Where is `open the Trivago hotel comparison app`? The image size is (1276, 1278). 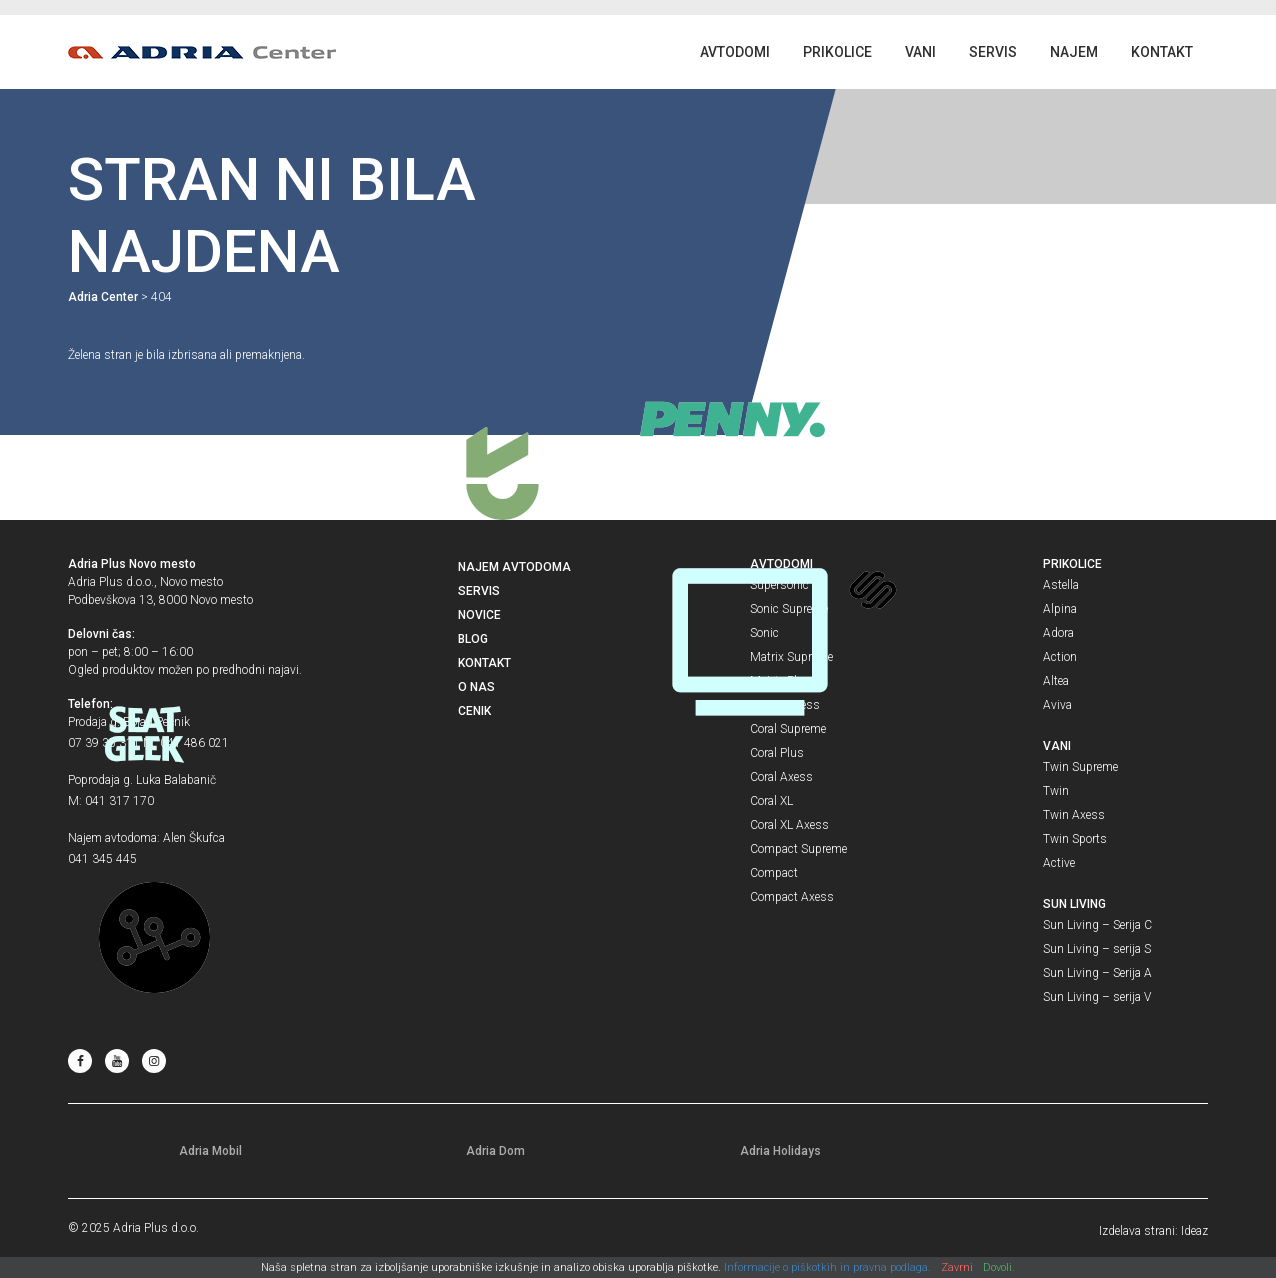 open the Trivago hotel comparison app is located at coordinates (502, 473).